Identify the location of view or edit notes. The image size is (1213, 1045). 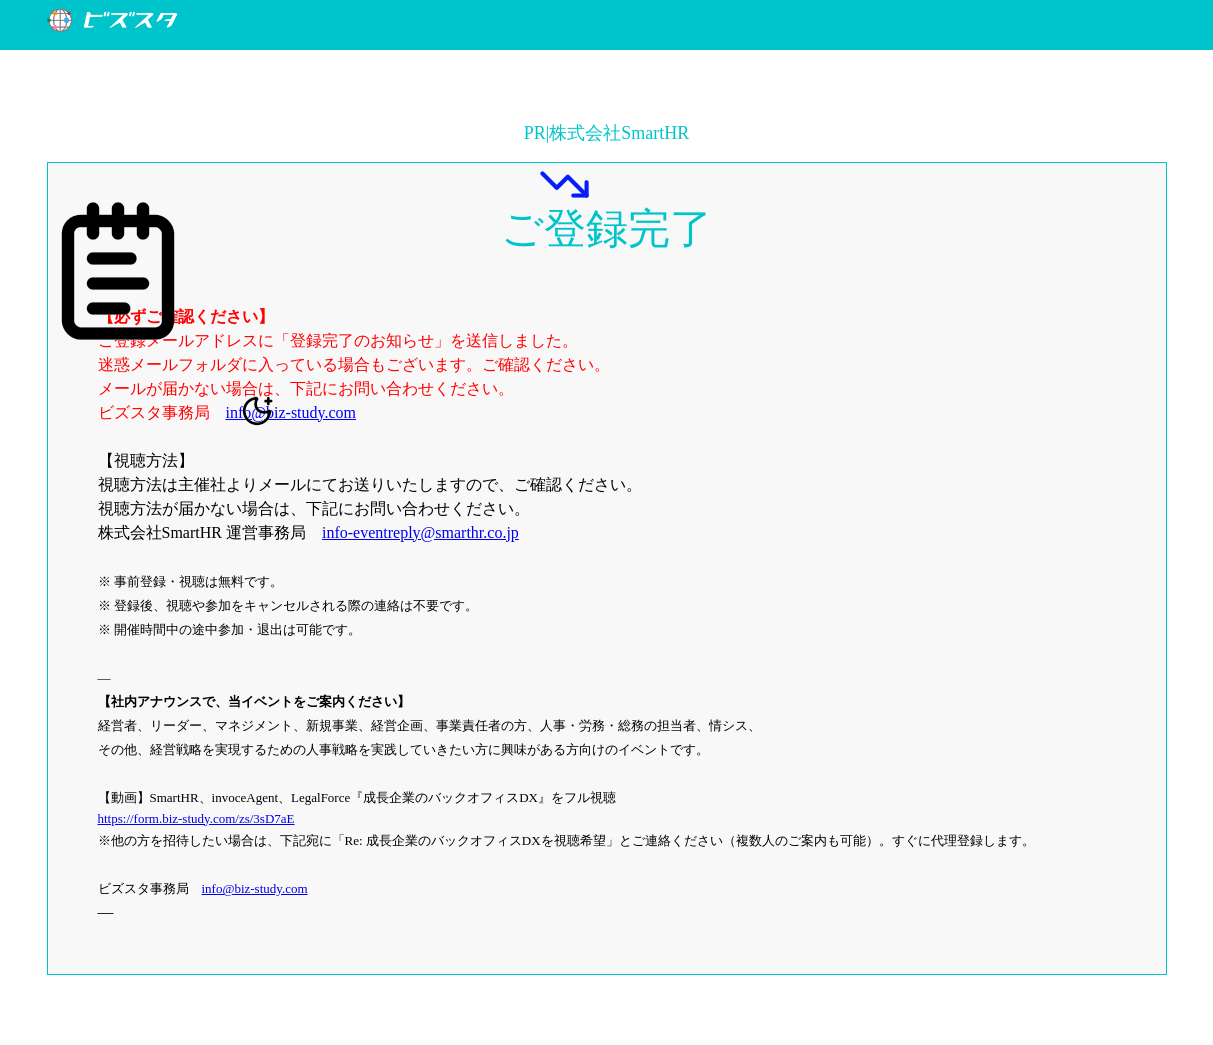
(118, 271).